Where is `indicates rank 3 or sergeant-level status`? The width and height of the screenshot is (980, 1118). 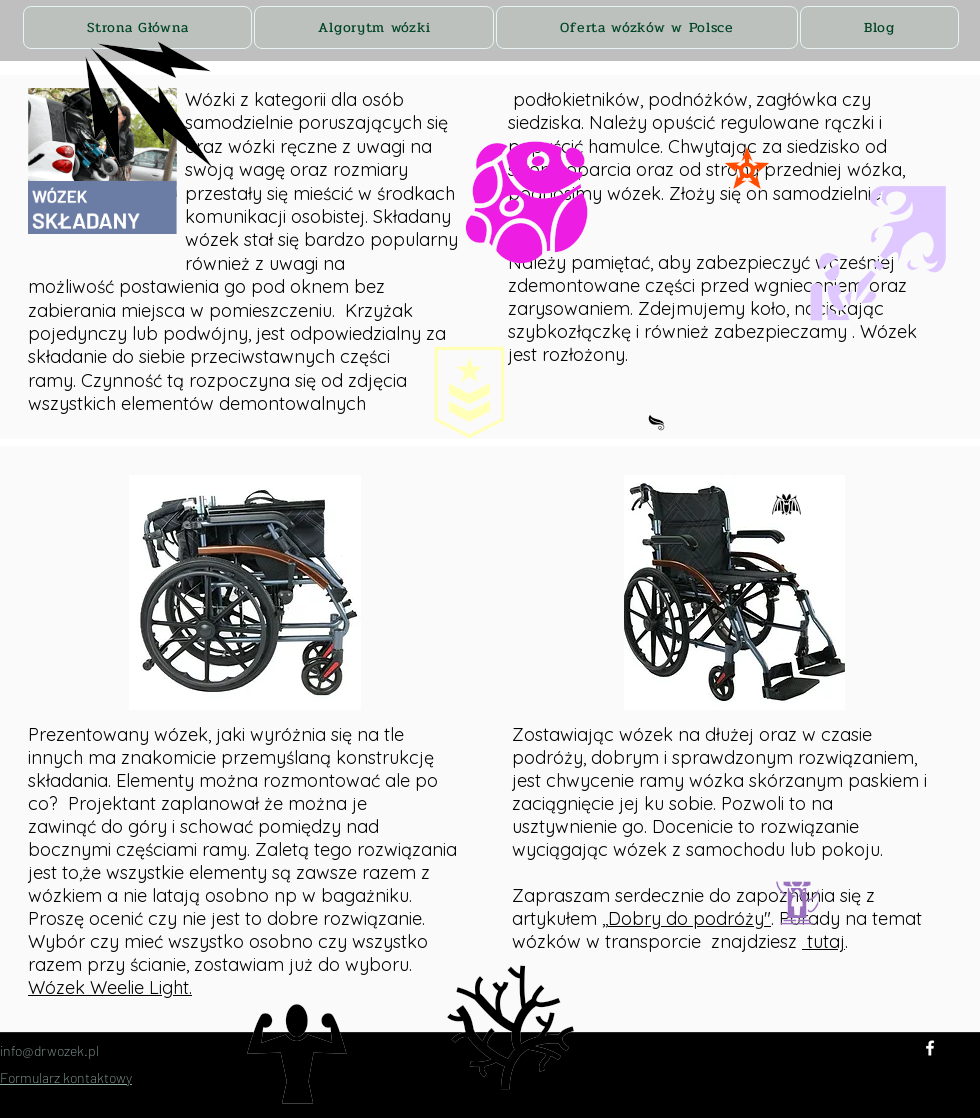
indicates rank 3 or sergeant-level status is located at coordinates (469, 392).